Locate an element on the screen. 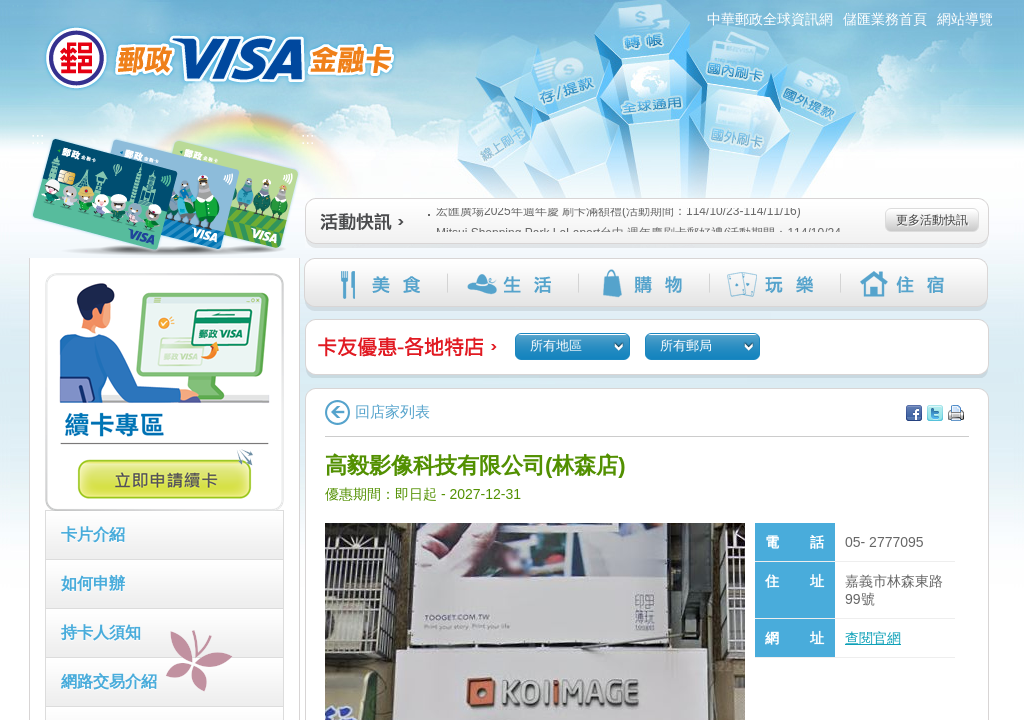  indicates an attack or strike action is located at coordinates (245, 457).